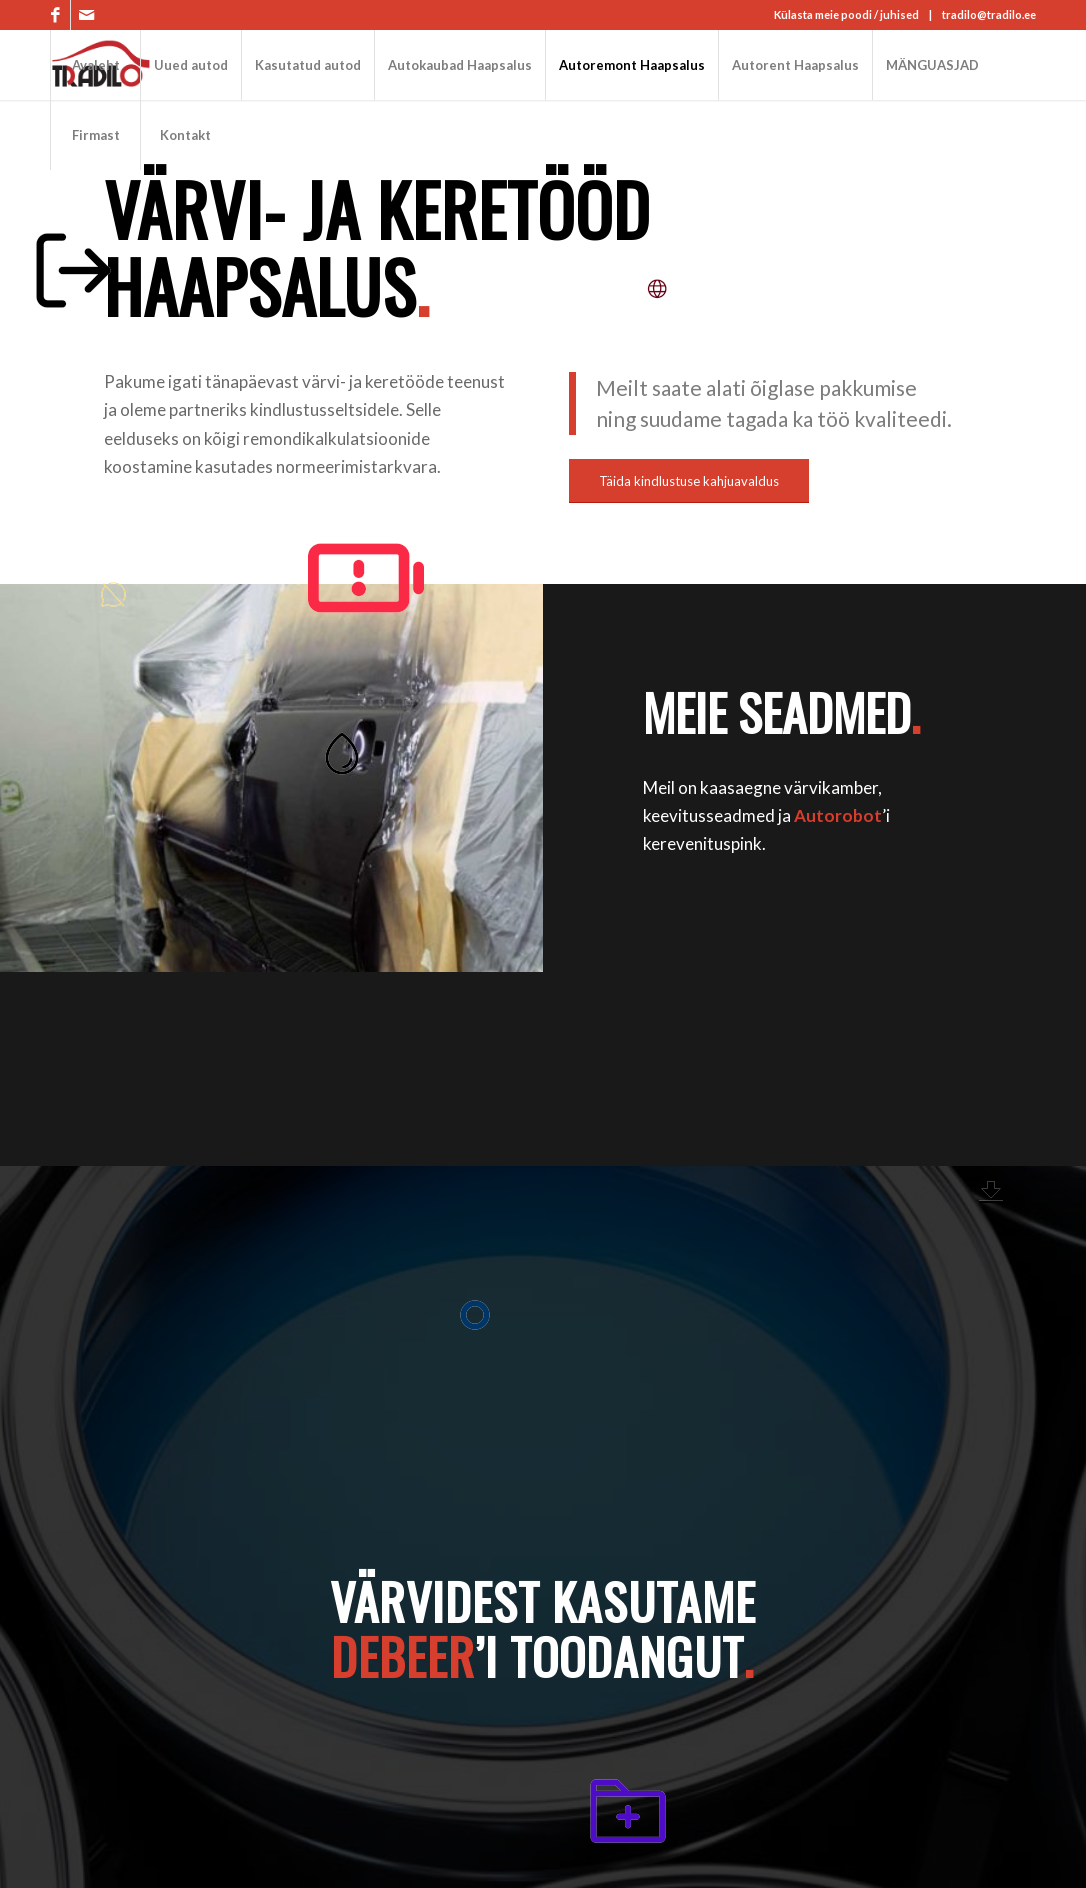 This screenshot has height=1888, width=1086. What do you see at coordinates (628, 1811) in the screenshot?
I see `create a new folder` at bounding box center [628, 1811].